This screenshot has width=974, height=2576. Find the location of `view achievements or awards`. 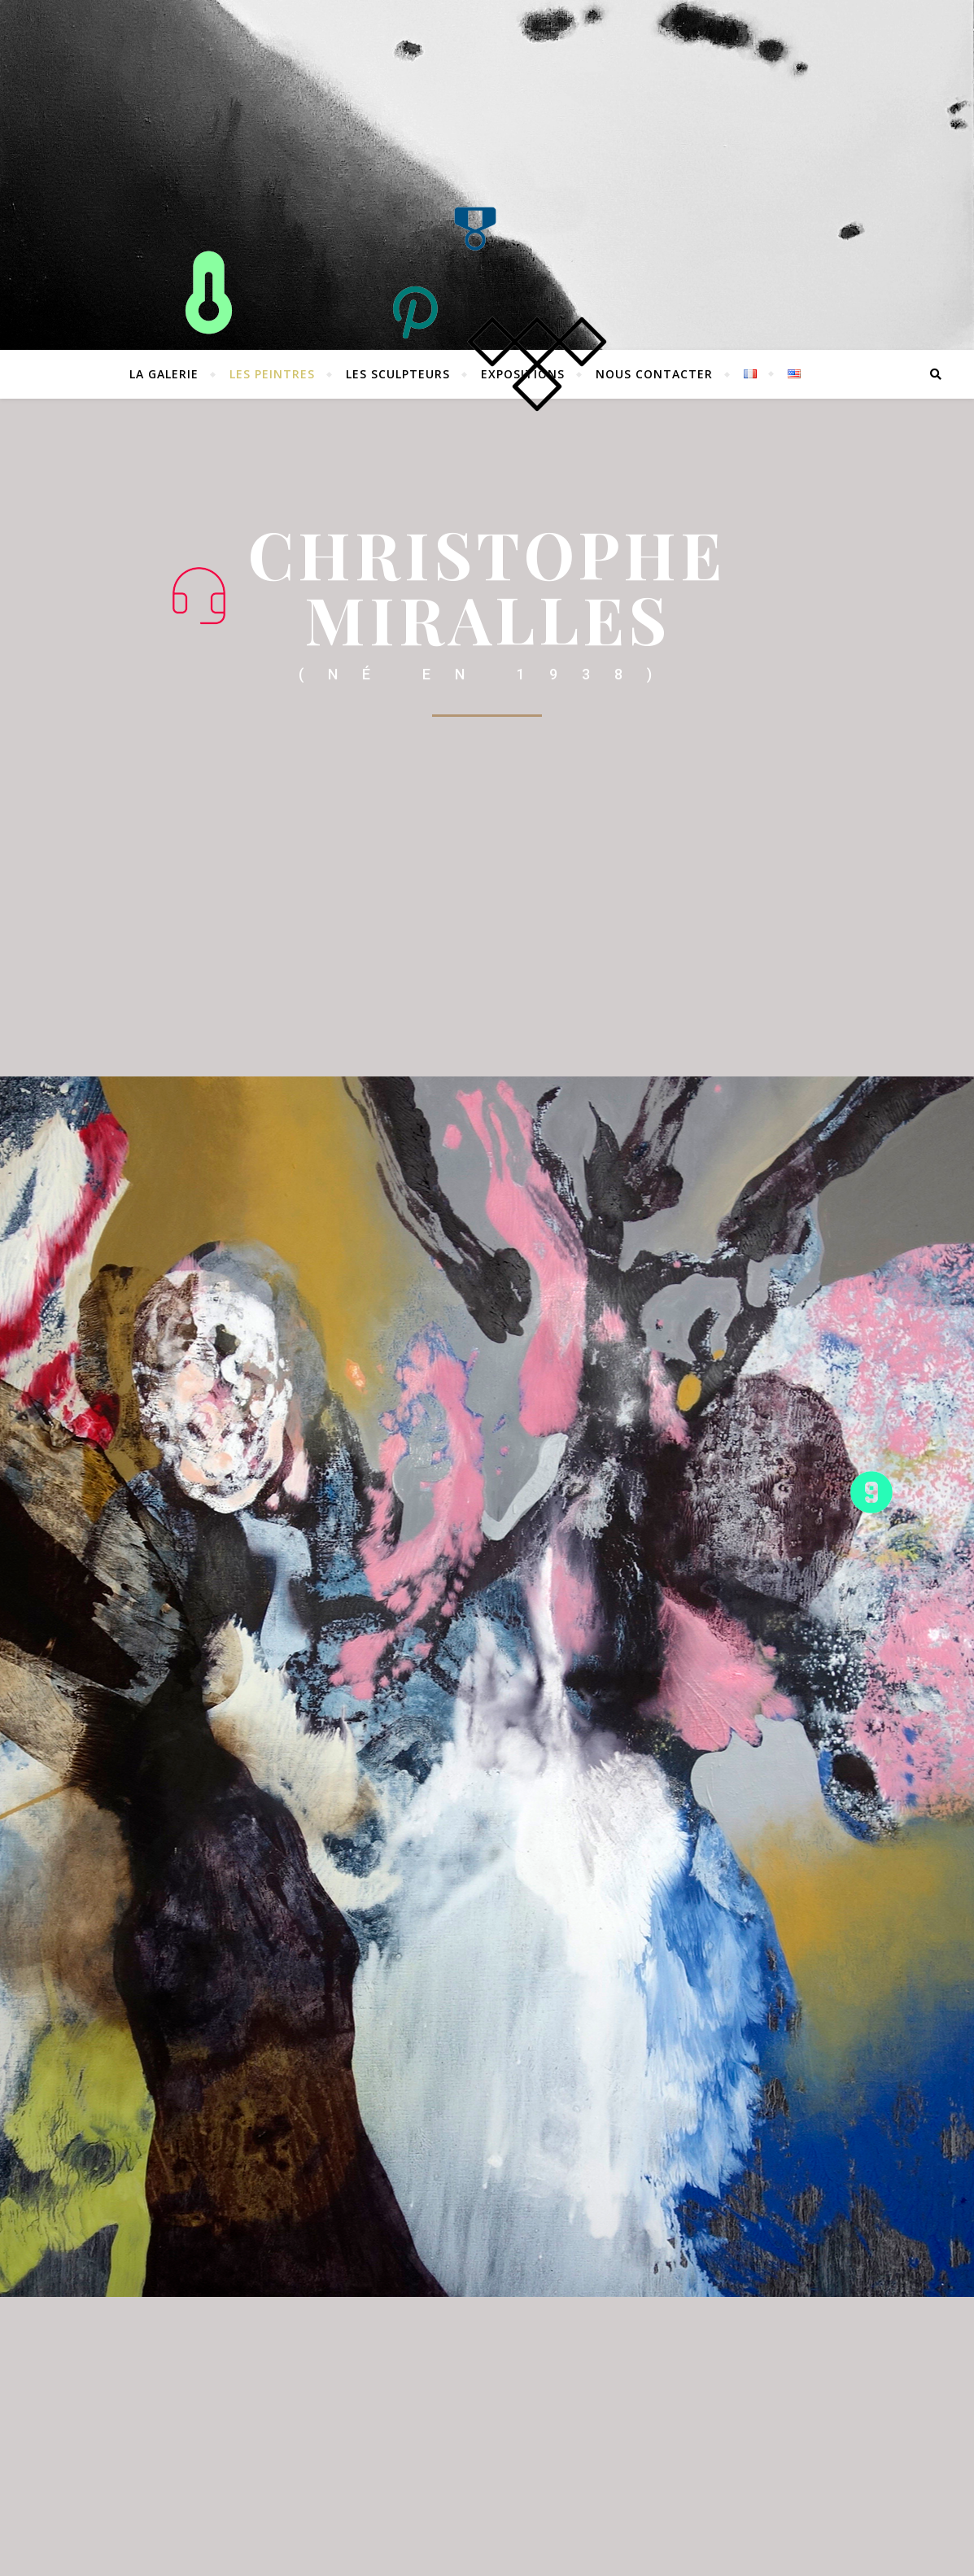

view achievements or awards is located at coordinates (475, 226).